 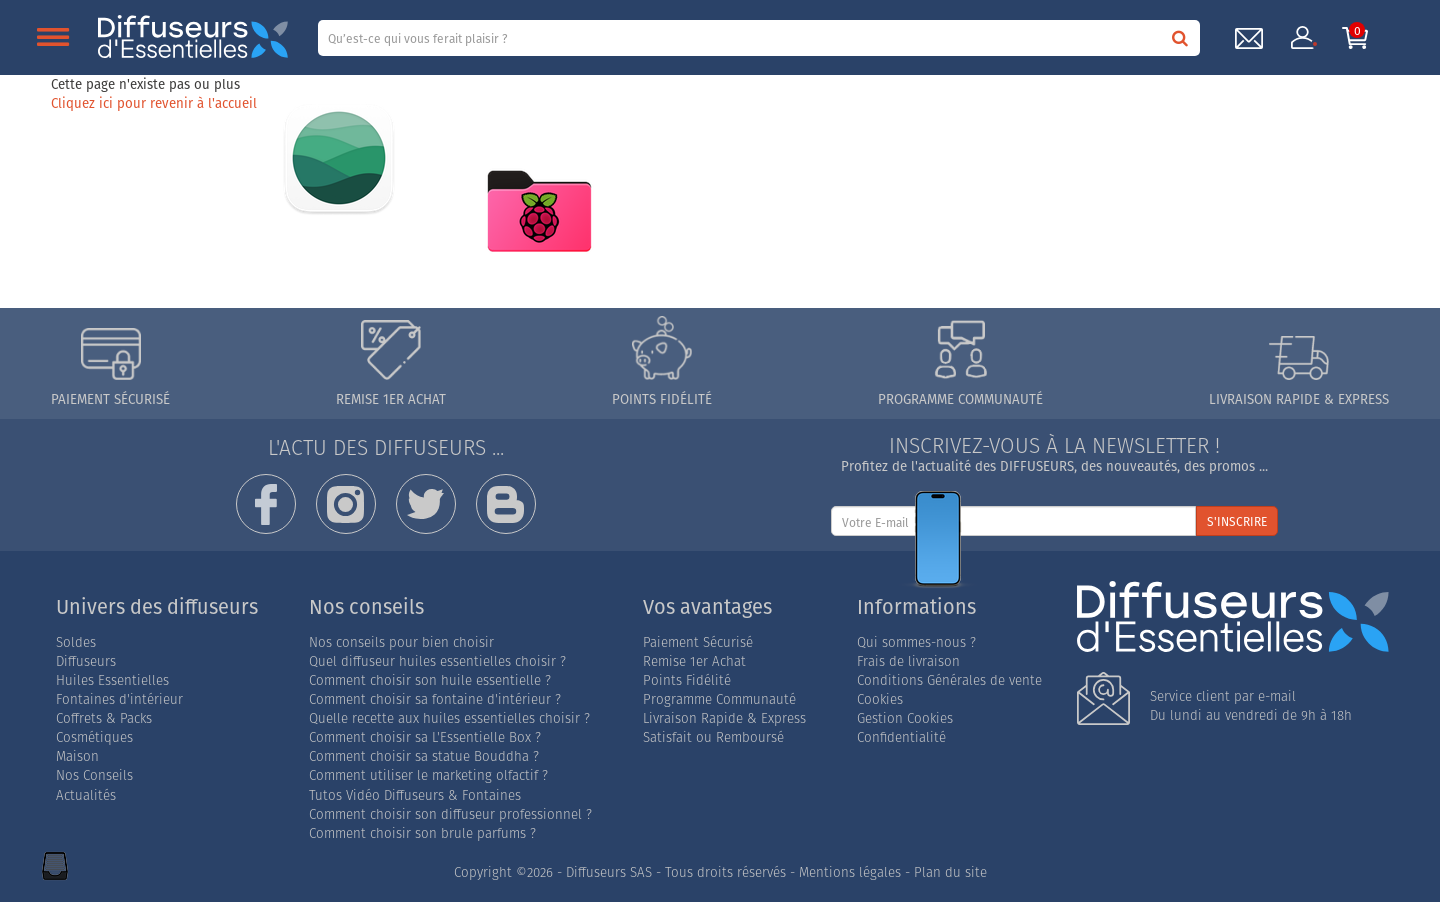 I want to click on open Flow app for focus or productivity sessions, so click(x=339, y=158).